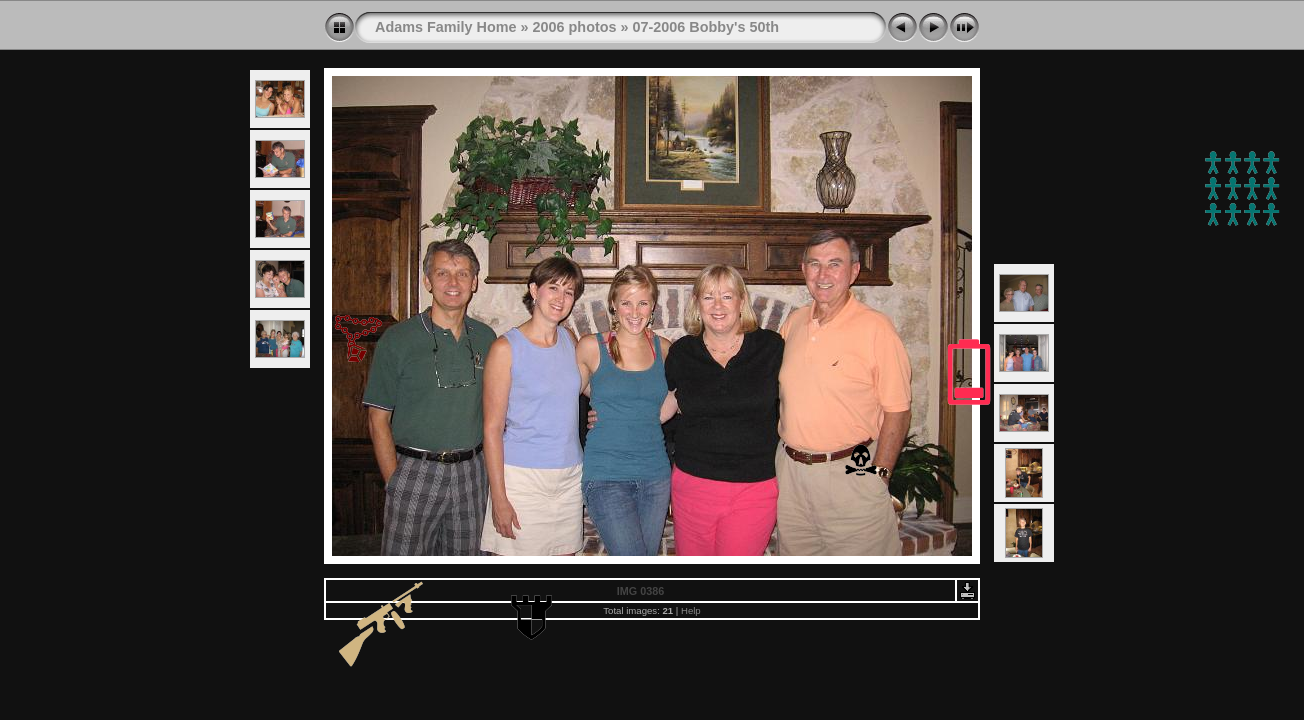 This screenshot has width=1304, height=720. I want to click on indicates a group or team of players, so click(1243, 188).